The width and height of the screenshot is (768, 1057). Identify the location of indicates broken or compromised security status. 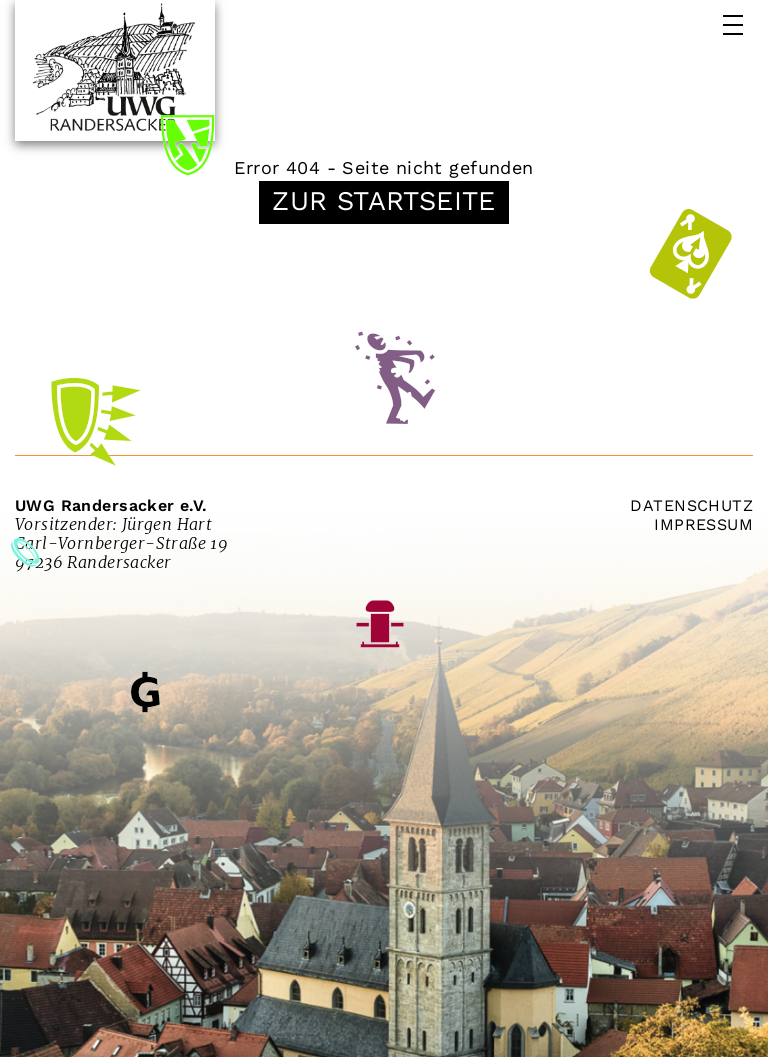
(188, 145).